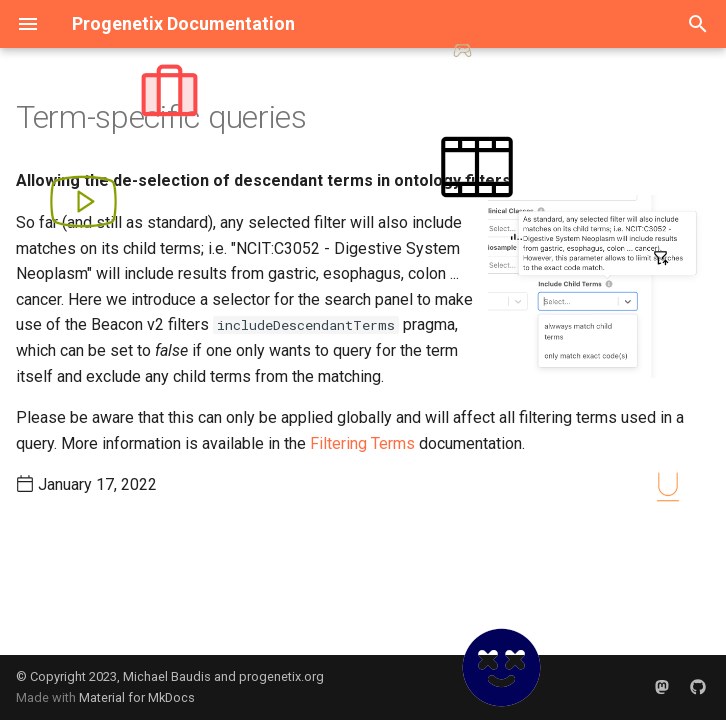 This screenshot has height=720, width=726. Describe the element at coordinates (462, 50) in the screenshot. I see `access games or gaming features` at that location.